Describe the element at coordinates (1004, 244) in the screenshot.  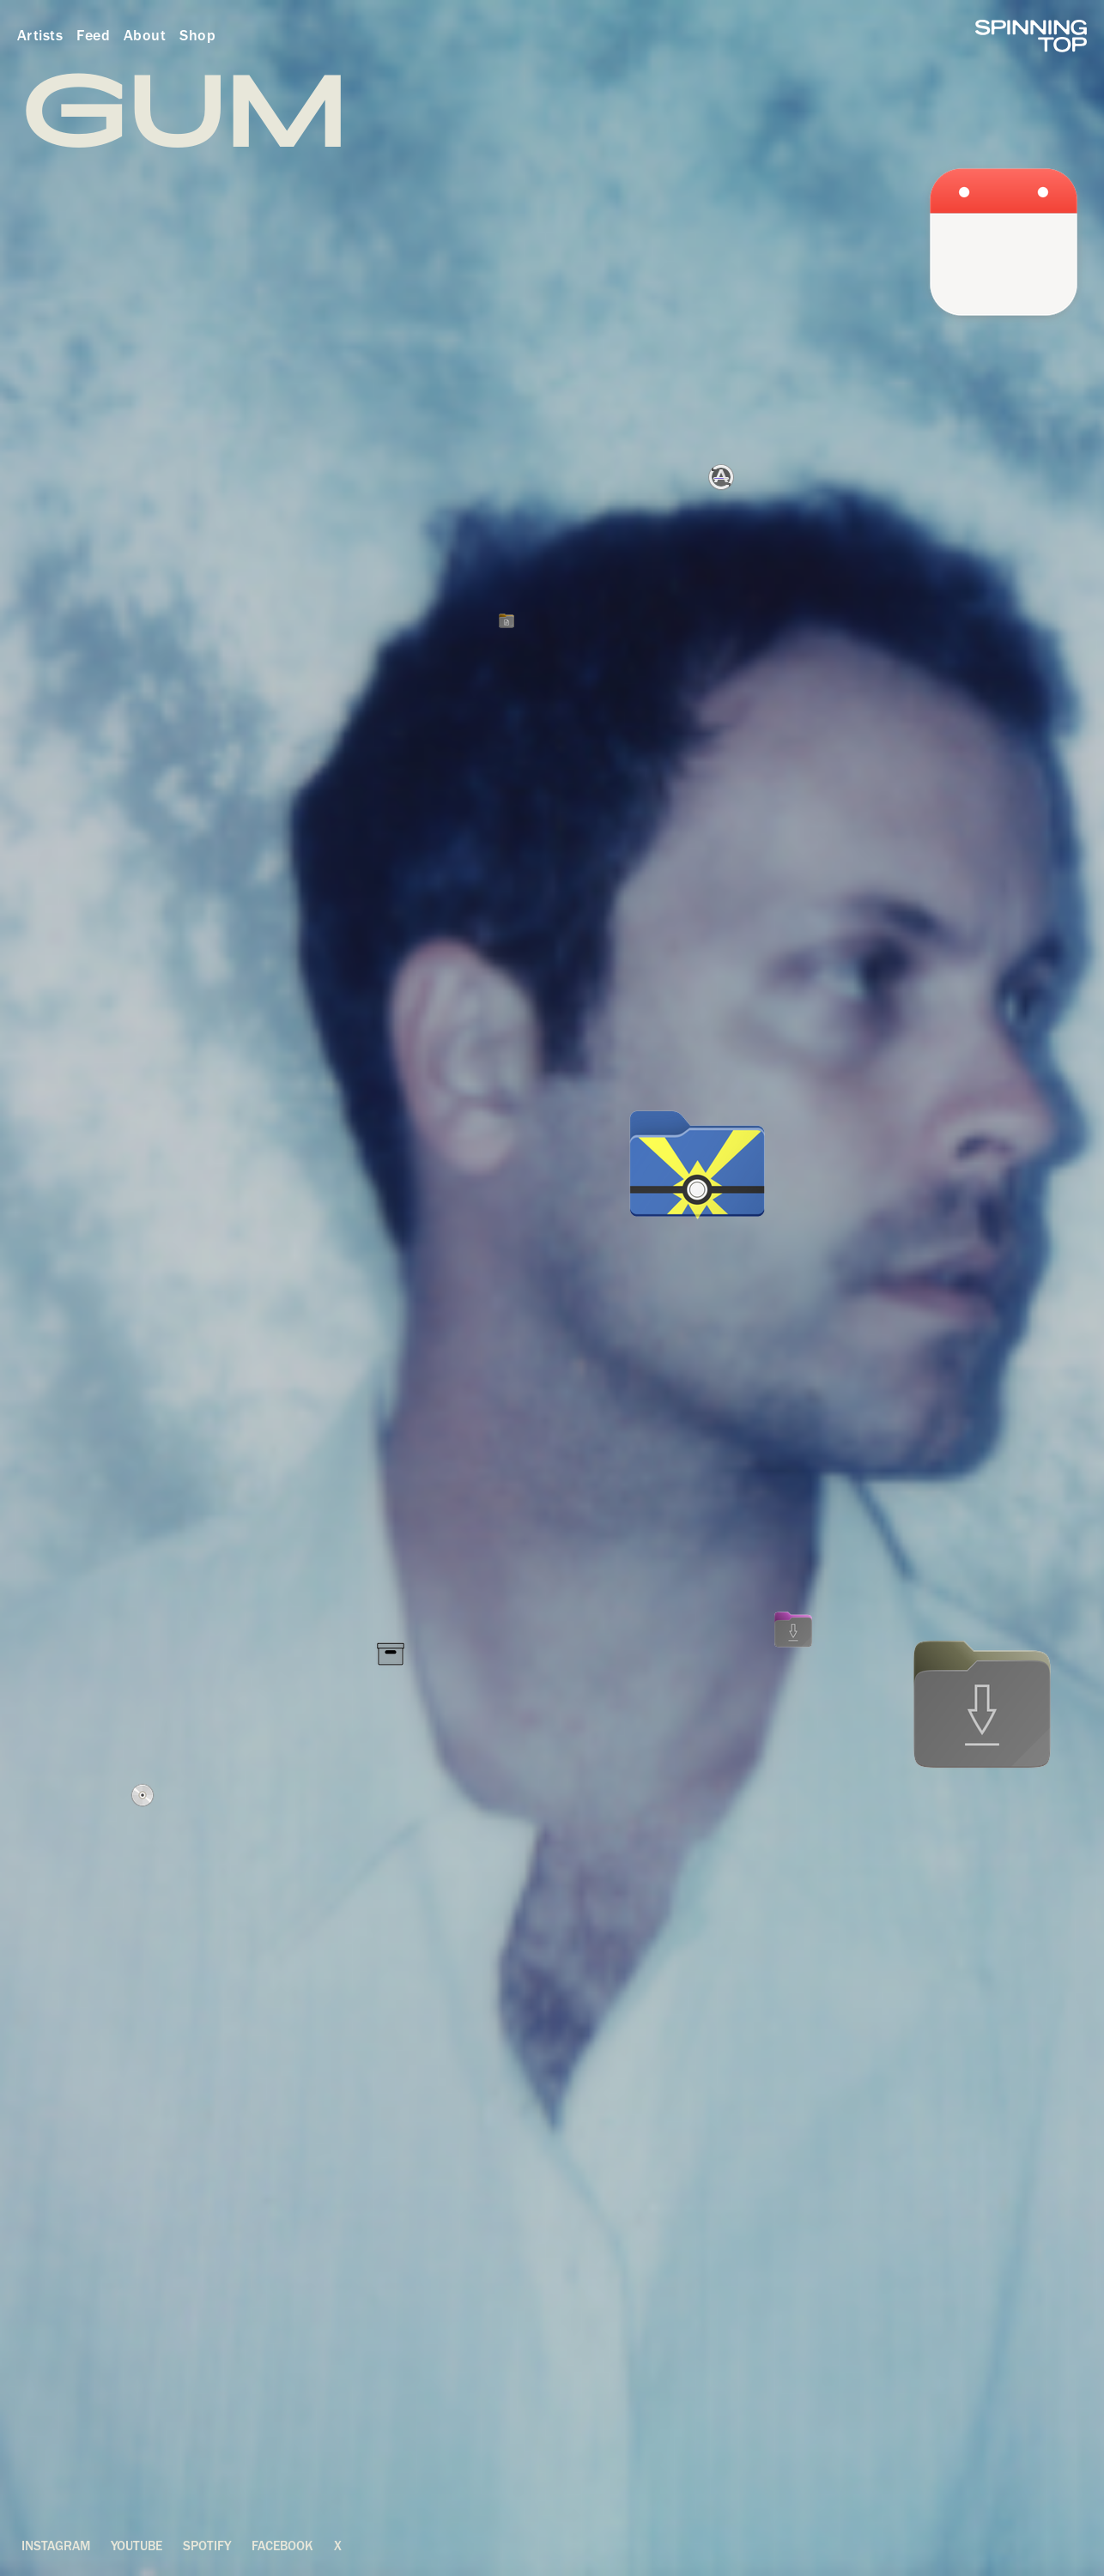
I see `open a calendar file` at that location.